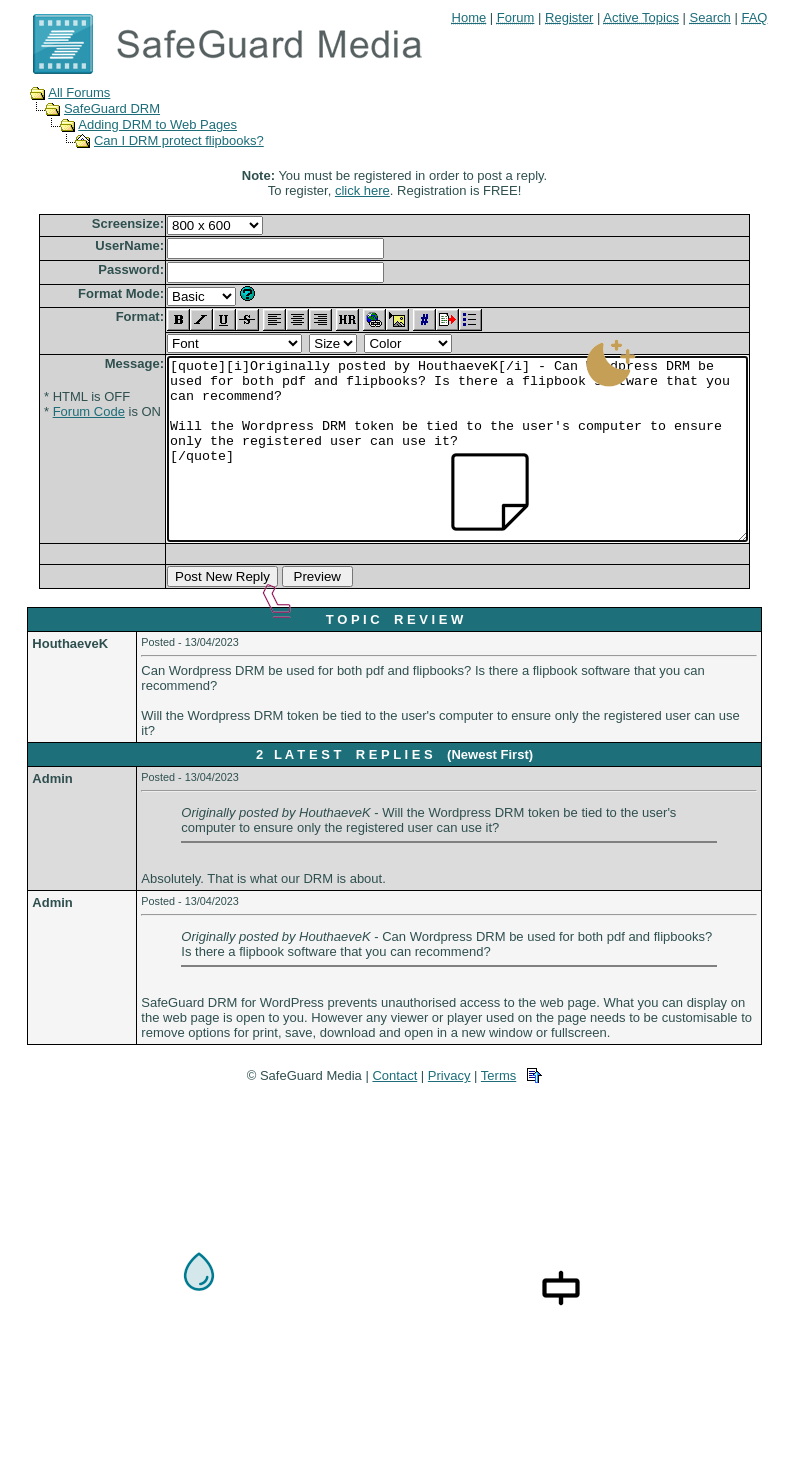 Image resolution: width=789 pixels, height=1463 pixels. Describe the element at coordinates (561, 1288) in the screenshot. I see `center align element horizontally` at that location.